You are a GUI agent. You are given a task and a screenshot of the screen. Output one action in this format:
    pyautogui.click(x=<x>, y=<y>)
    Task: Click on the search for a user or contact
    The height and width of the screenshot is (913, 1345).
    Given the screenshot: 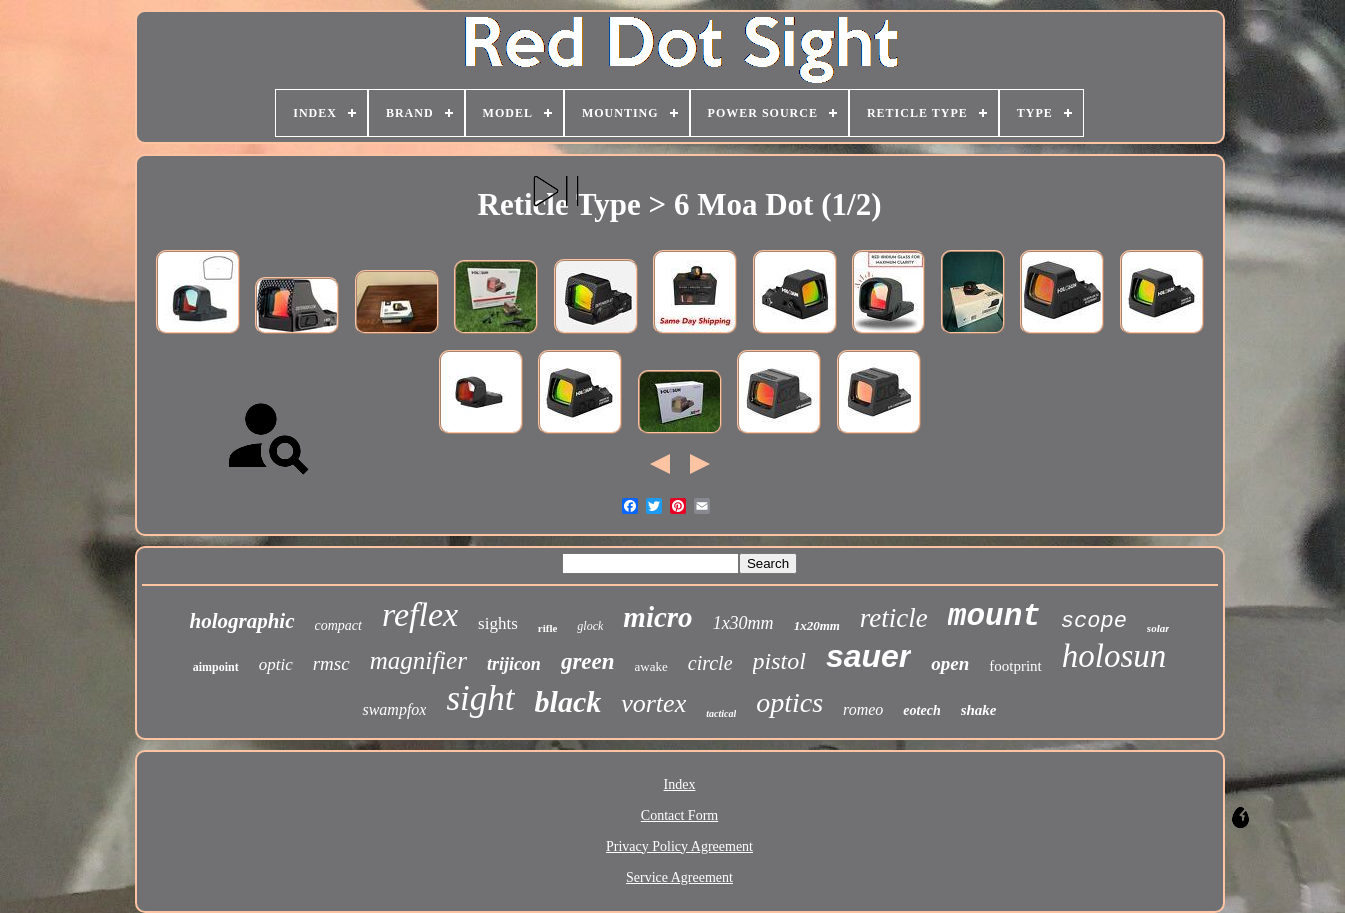 What is the action you would take?
    pyautogui.click(x=269, y=435)
    